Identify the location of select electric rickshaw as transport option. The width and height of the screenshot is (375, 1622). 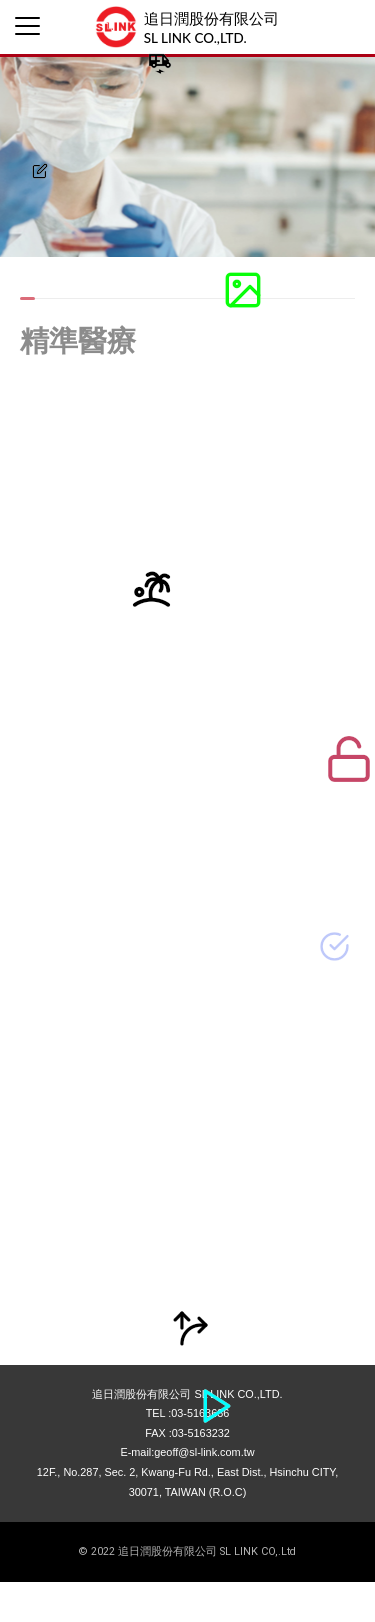
(160, 63).